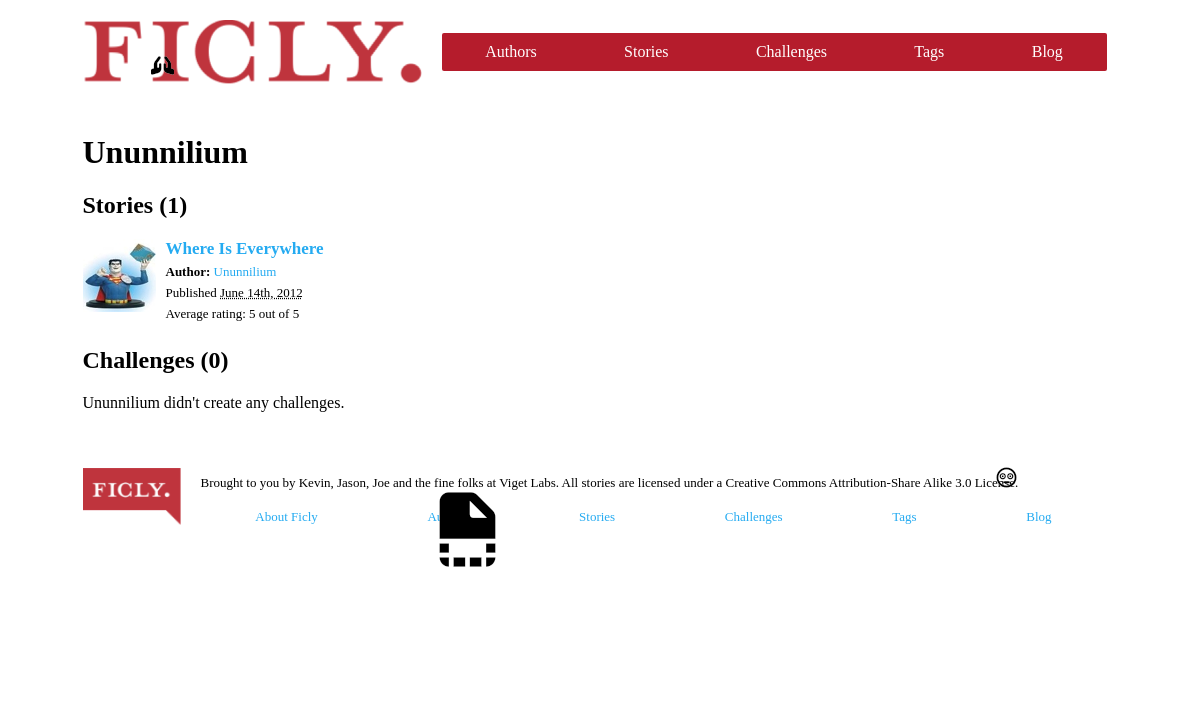 The height and width of the screenshot is (720, 1189). I want to click on express gratitude or thankfulness, so click(162, 65).